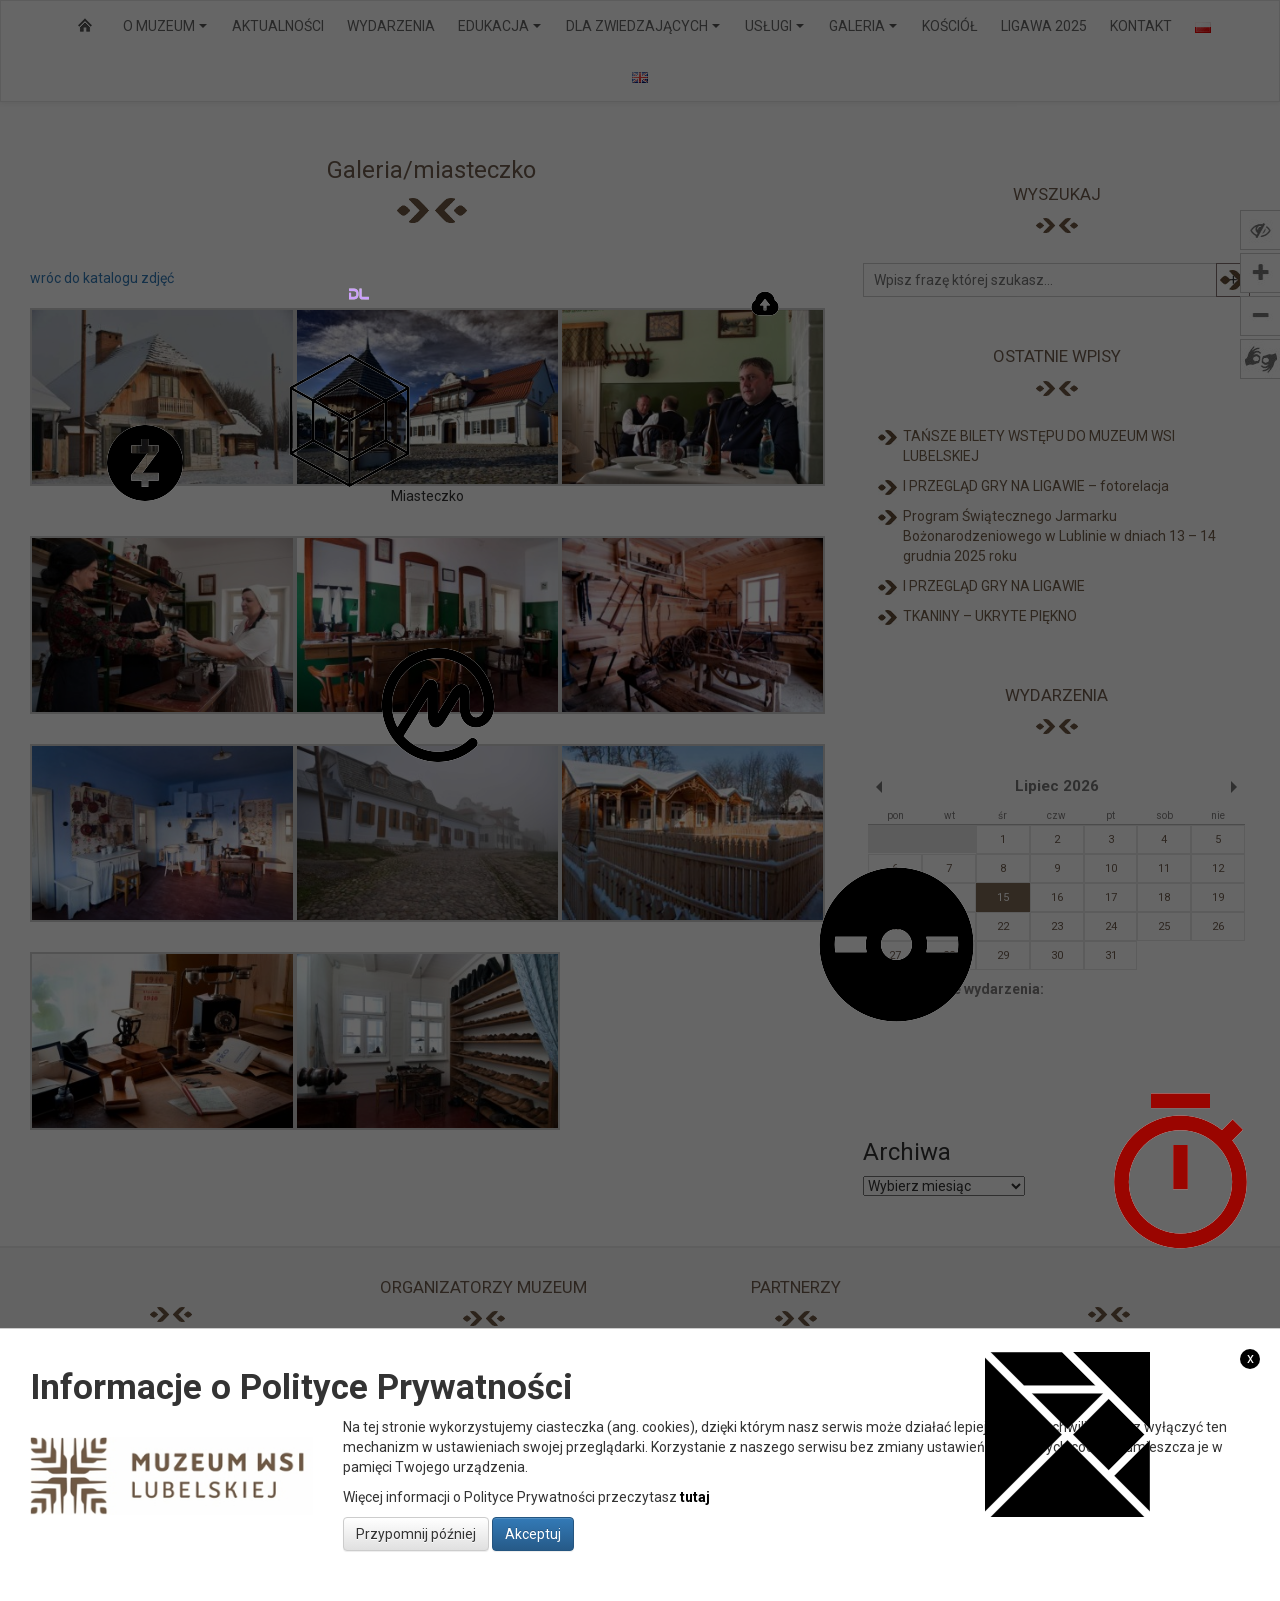  What do you see at coordinates (438, 705) in the screenshot?
I see `open CoinMarketCap app` at bounding box center [438, 705].